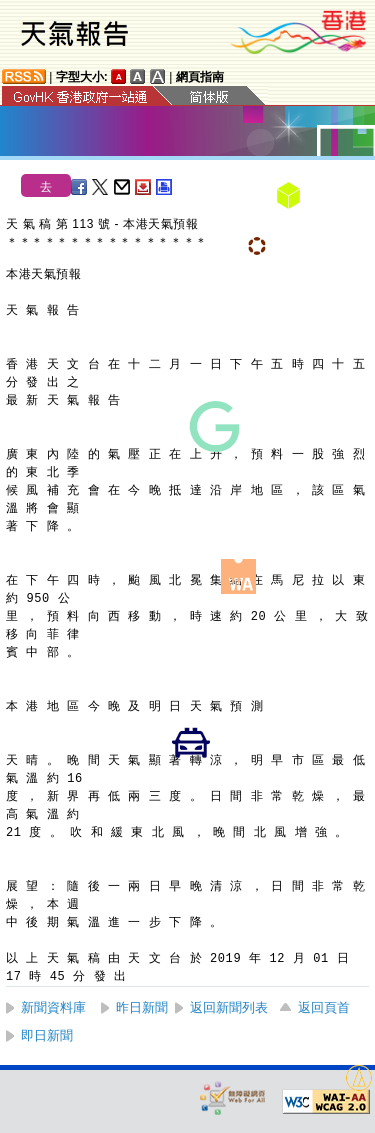  I want to click on webassembly technology or framework indicator, so click(238, 576).